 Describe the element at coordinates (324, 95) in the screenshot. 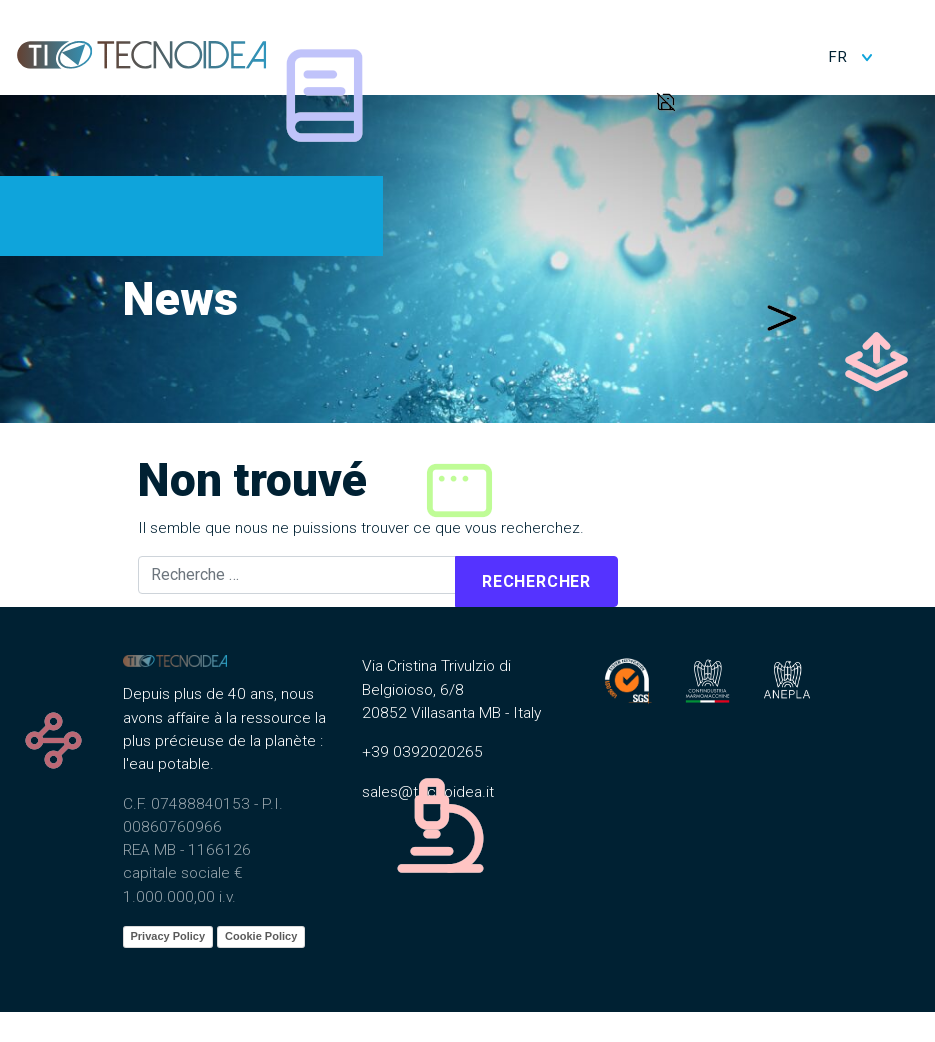

I see `open a book or reading view` at that location.